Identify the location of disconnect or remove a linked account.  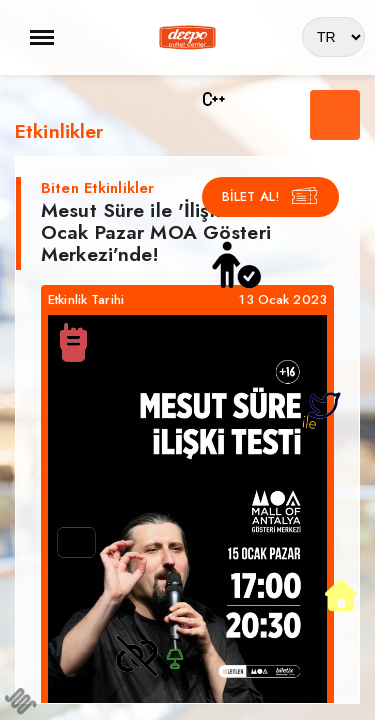
(137, 656).